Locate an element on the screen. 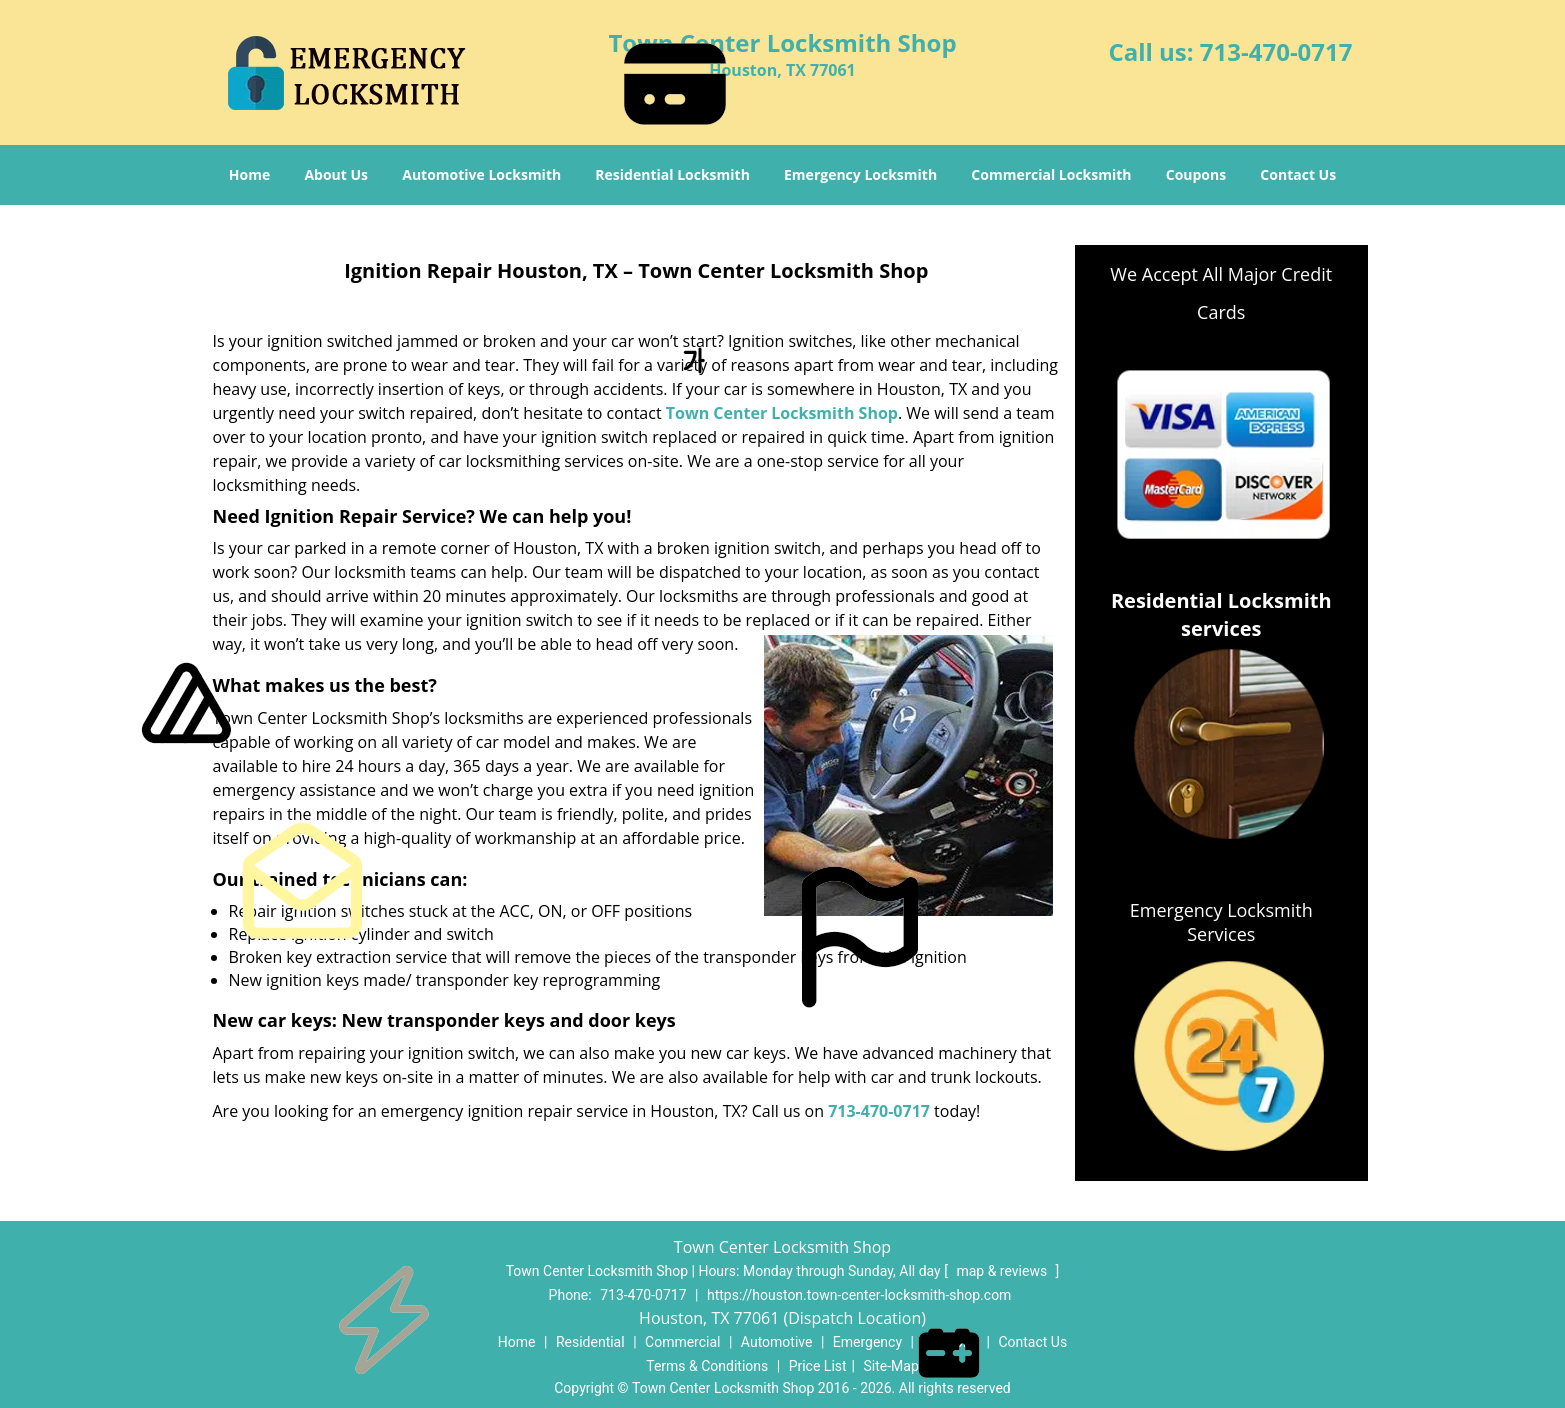  do not use chlorine bleach care instruction is located at coordinates (186, 707).